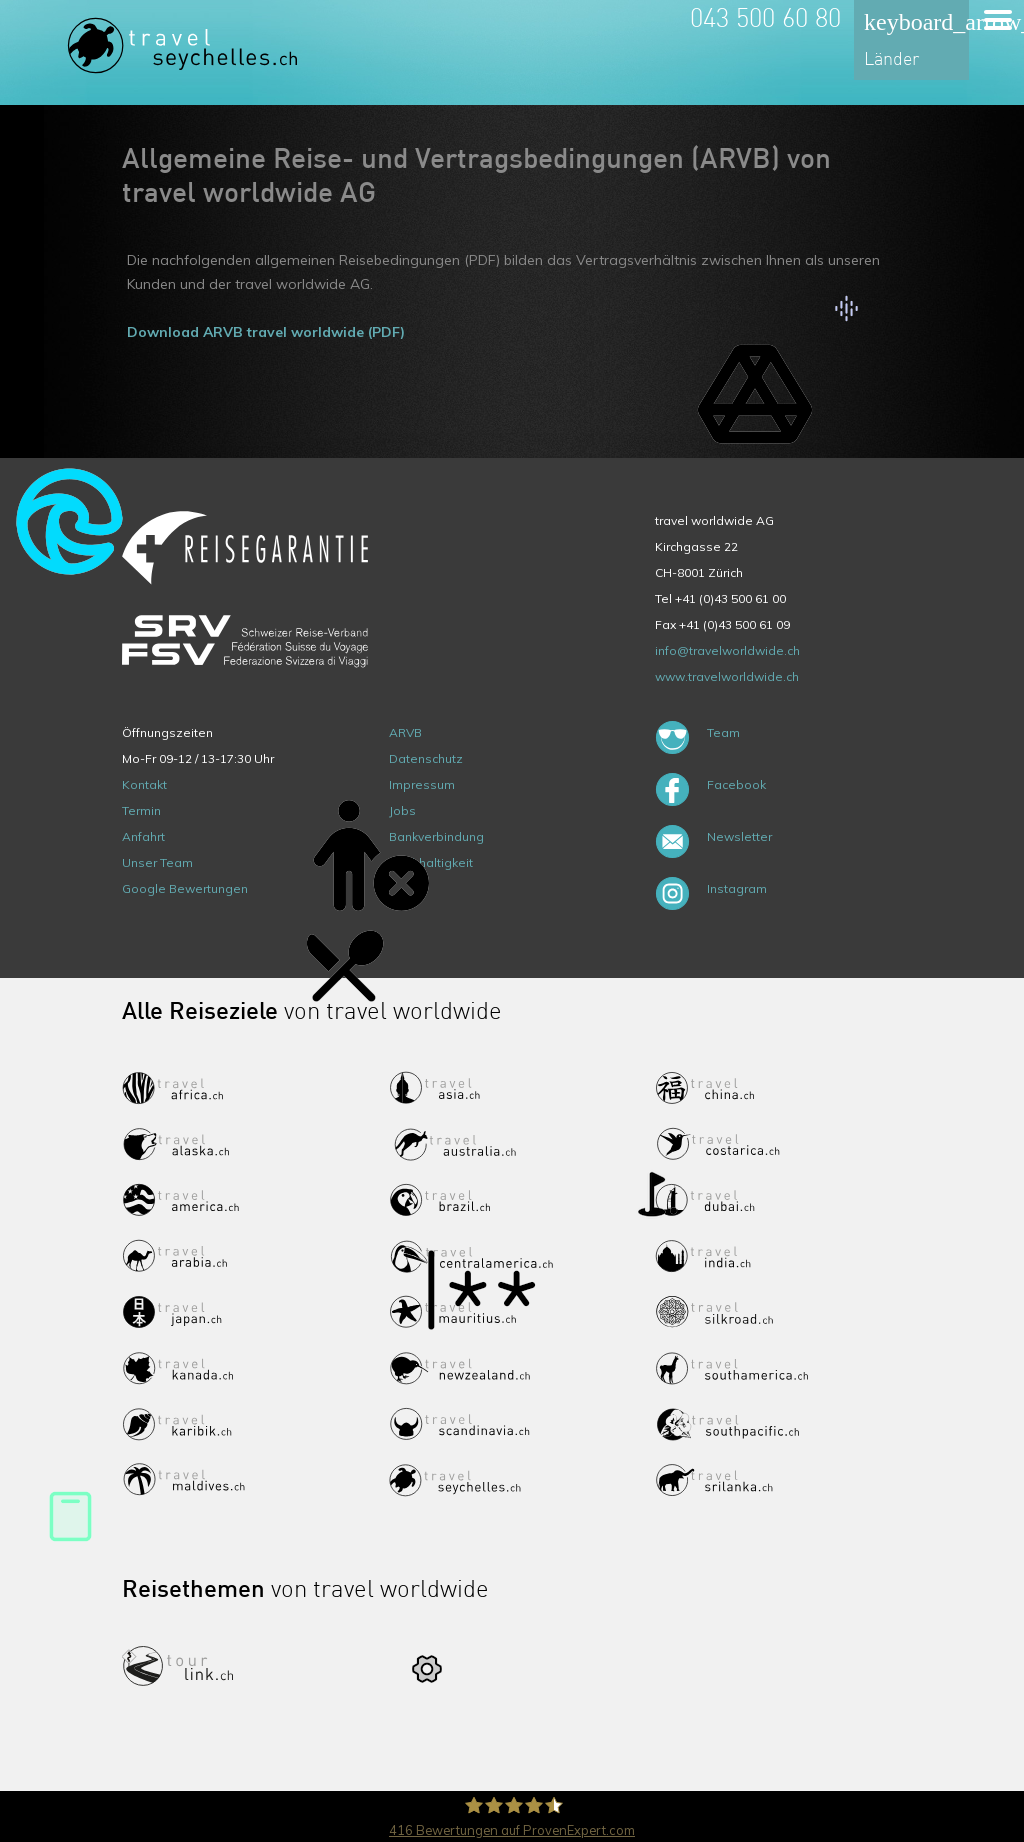 This screenshot has height=1842, width=1024. Describe the element at coordinates (70, 1516) in the screenshot. I see `tablet device with speaker` at that location.